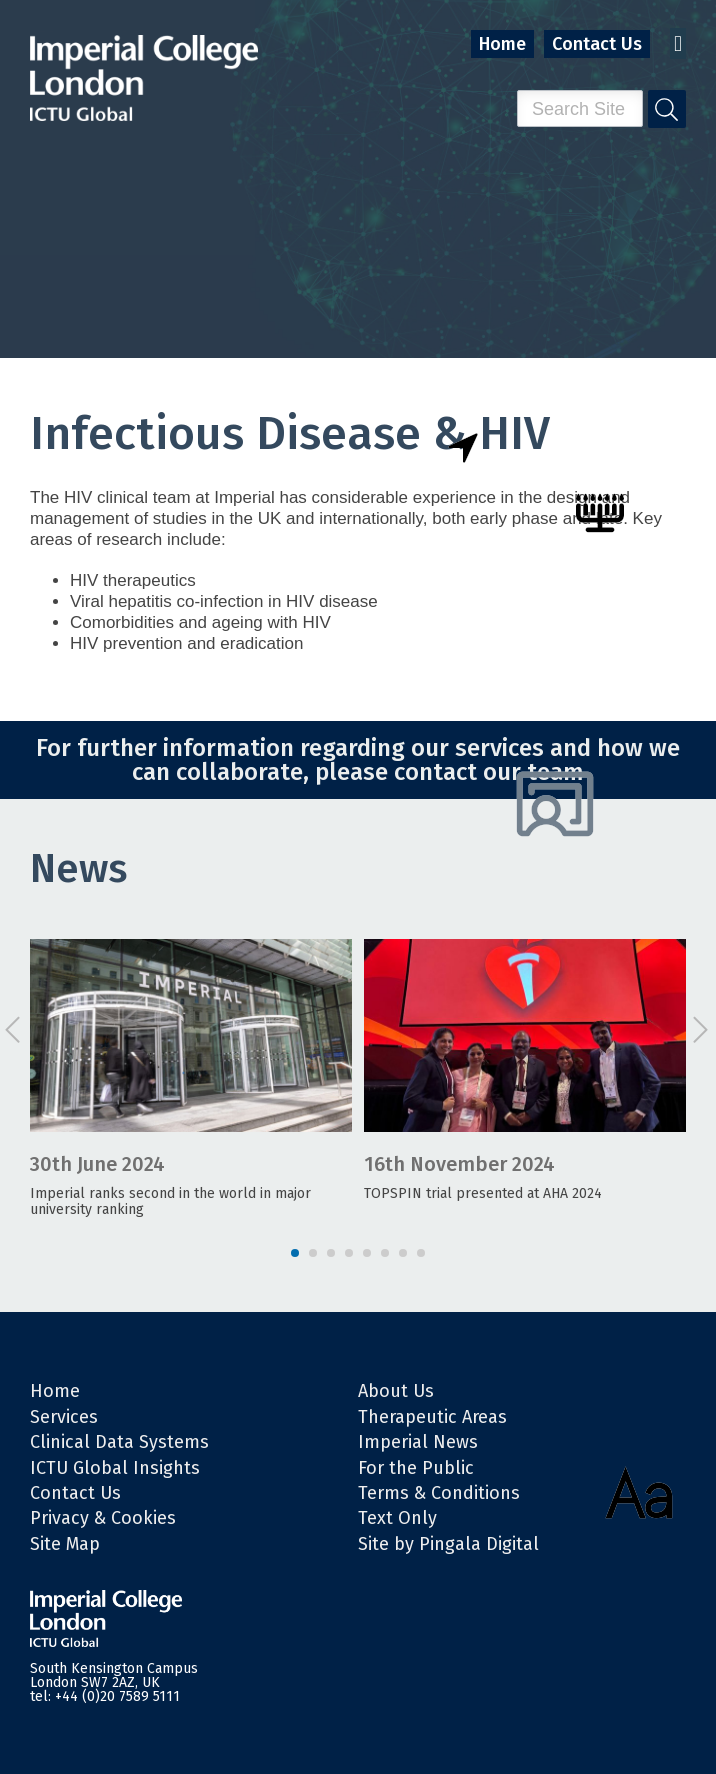 This screenshot has height=1774, width=716. What do you see at coordinates (555, 804) in the screenshot?
I see `access teaching or presentation mode` at bounding box center [555, 804].